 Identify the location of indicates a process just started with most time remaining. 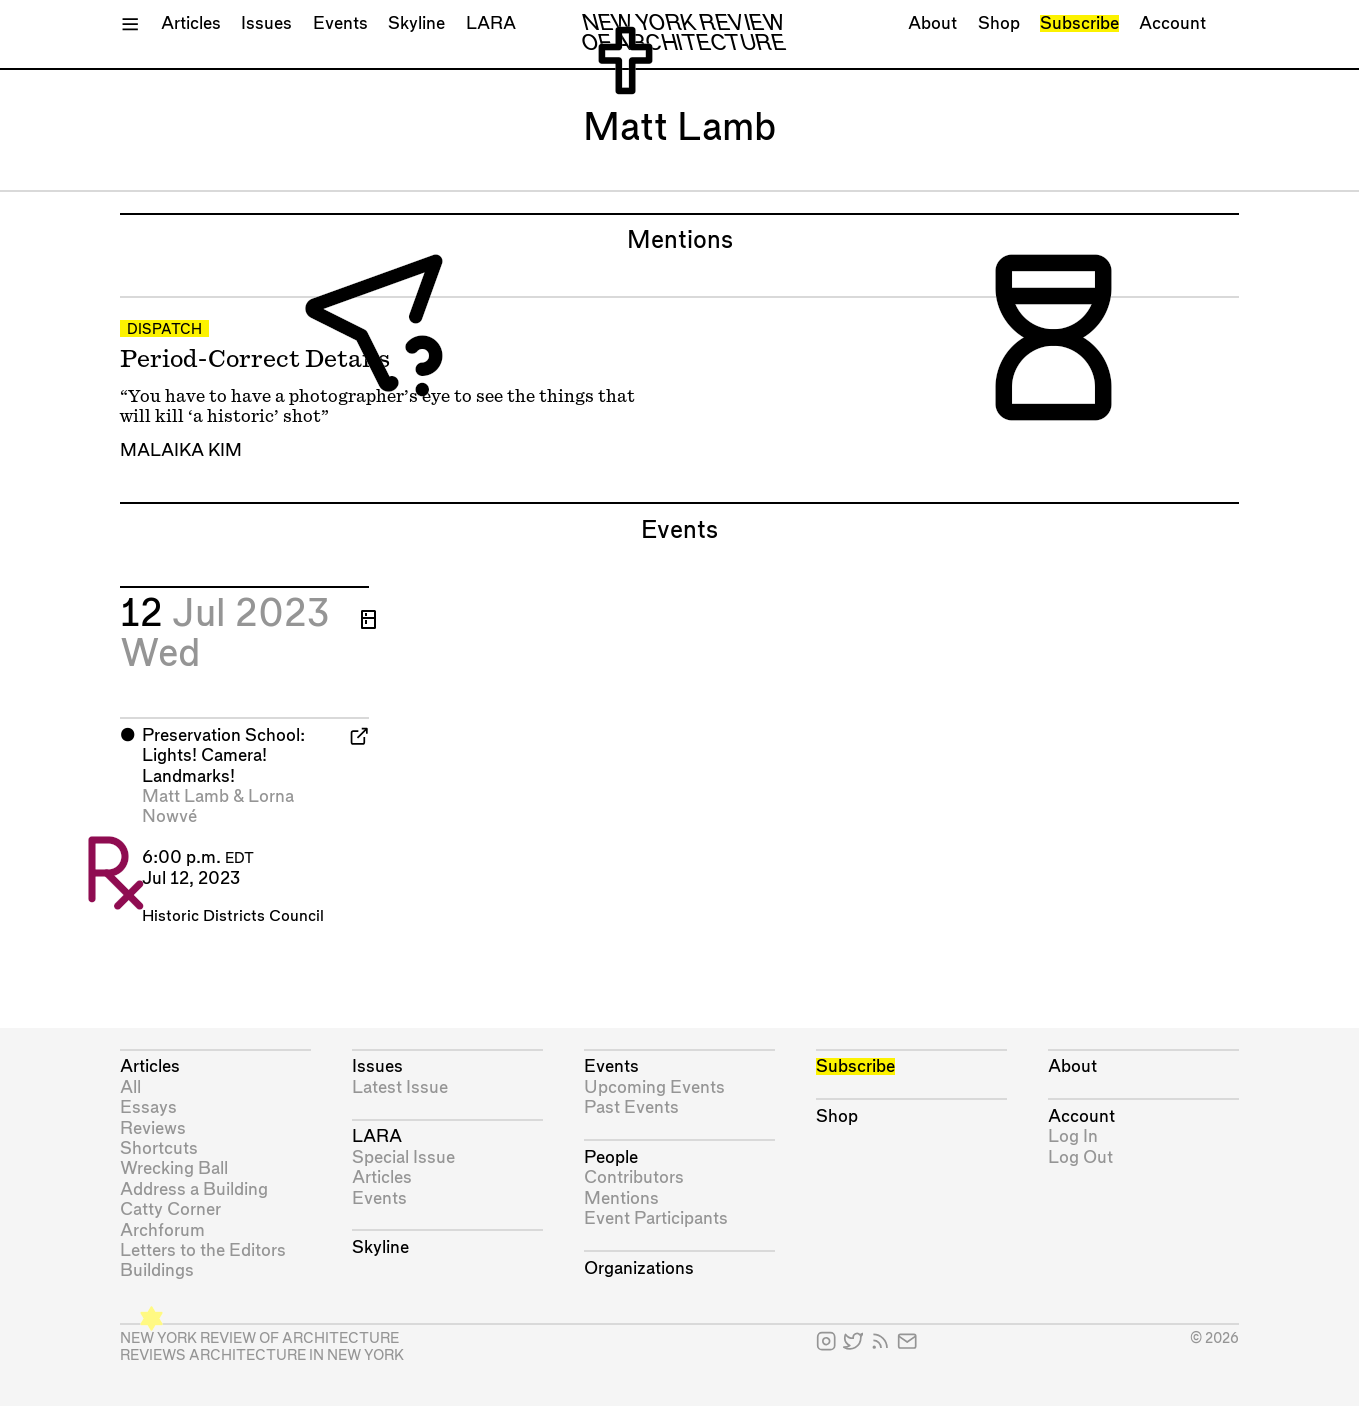
(1053, 337).